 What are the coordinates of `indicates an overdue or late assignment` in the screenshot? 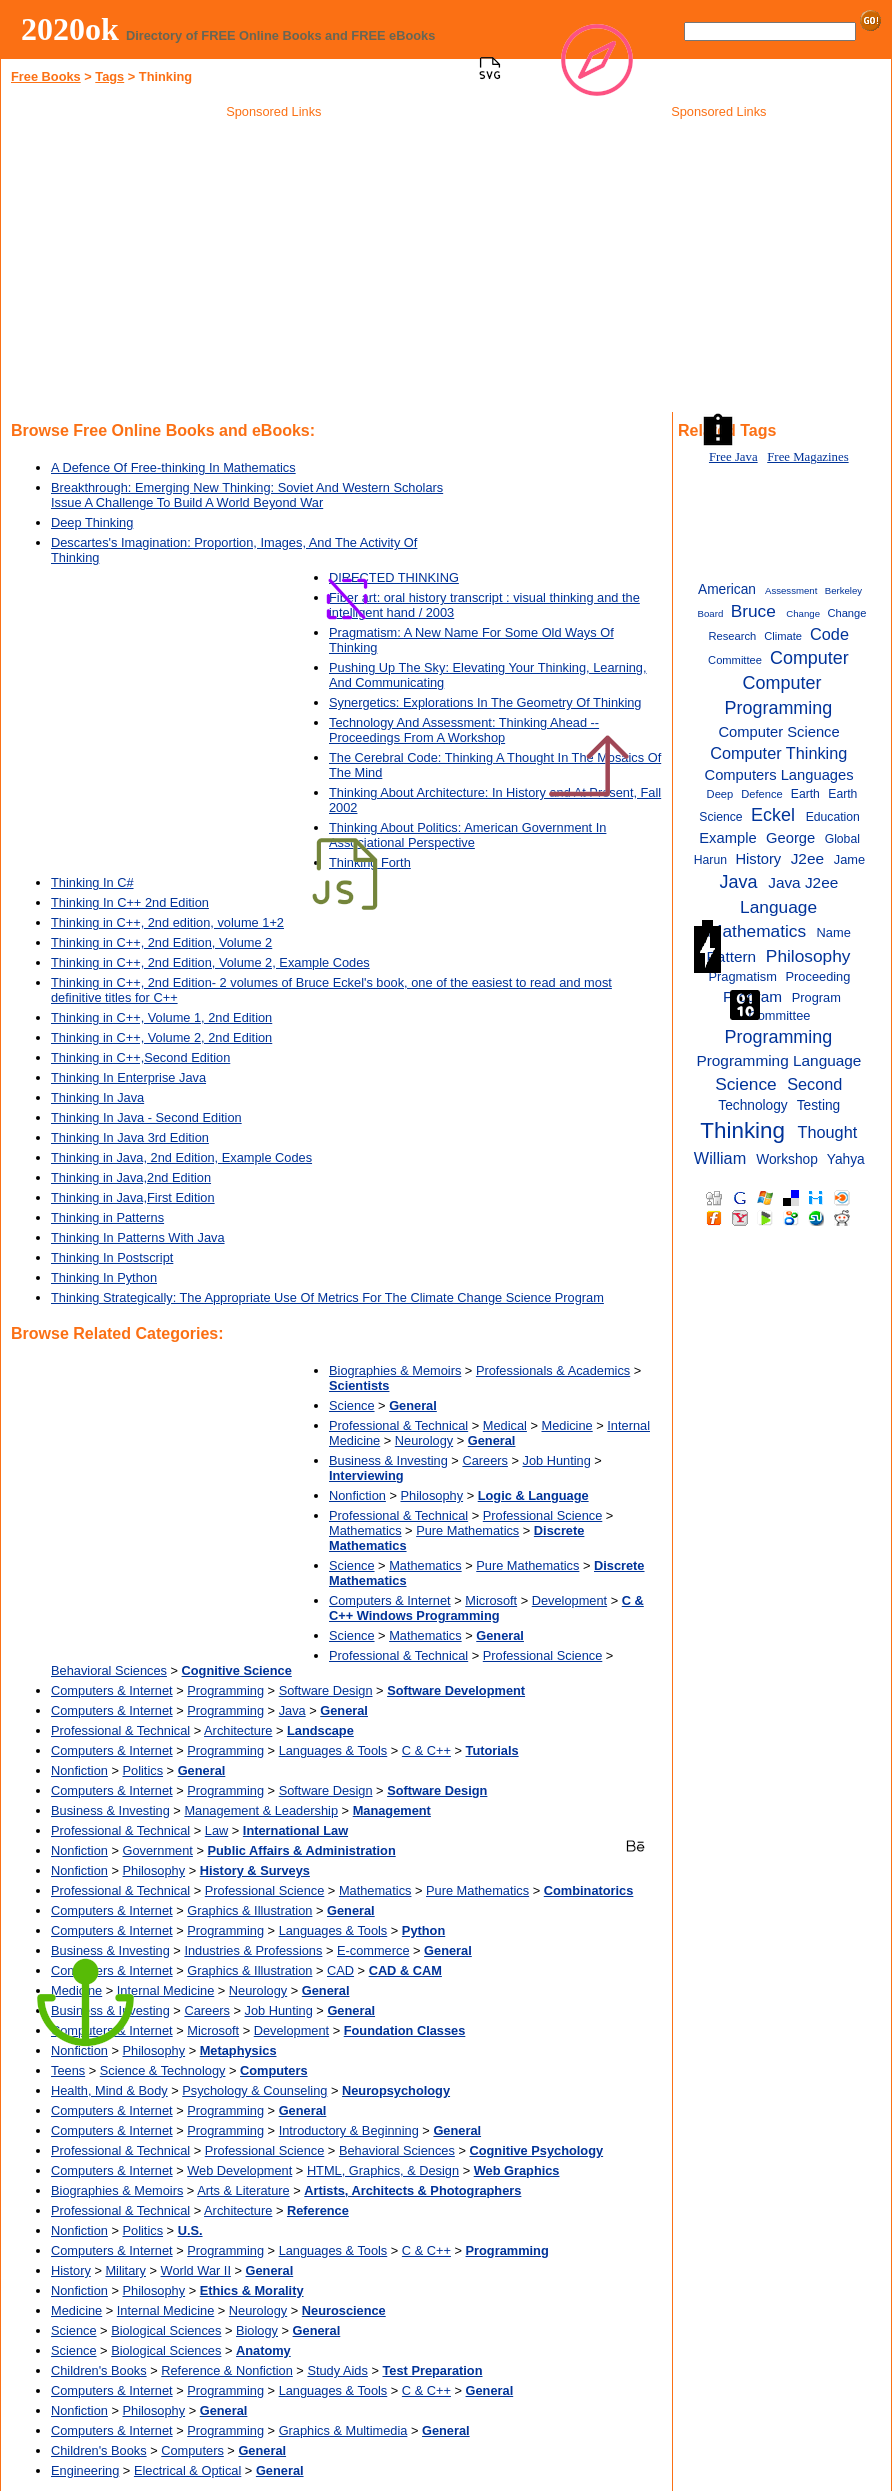 It's located at (718, 431).